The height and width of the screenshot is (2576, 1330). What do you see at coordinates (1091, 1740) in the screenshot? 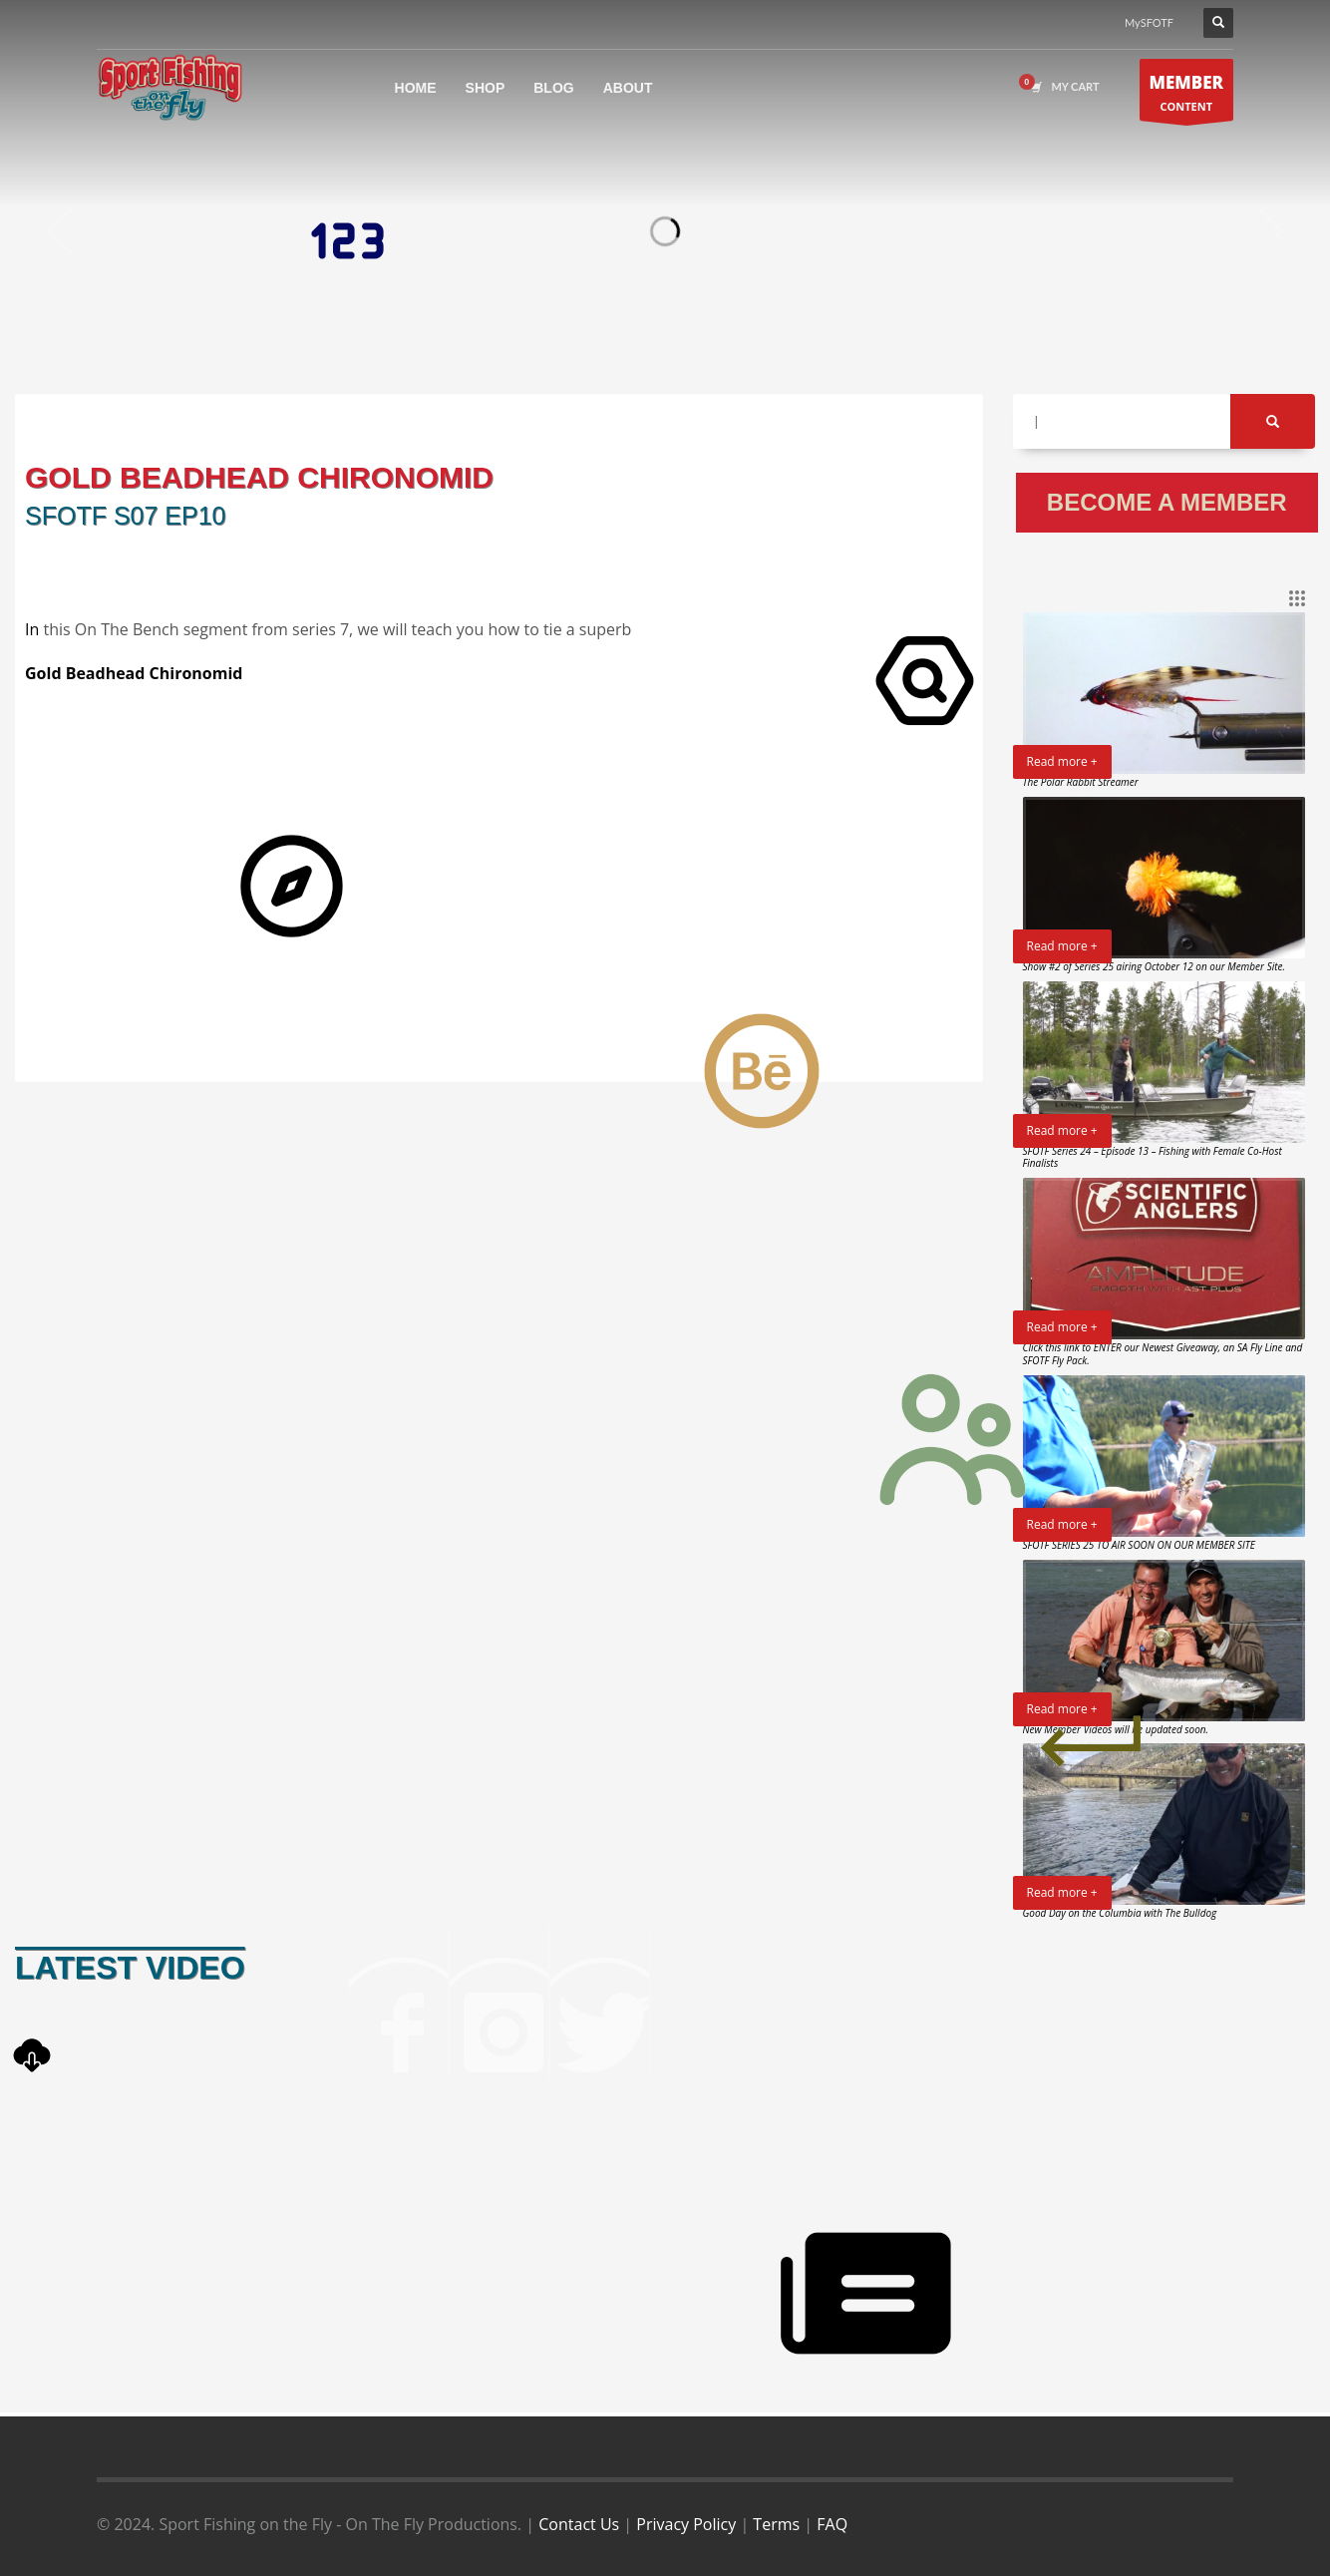
I see `return to previous item or step` at bounding box center [1091, 1740].